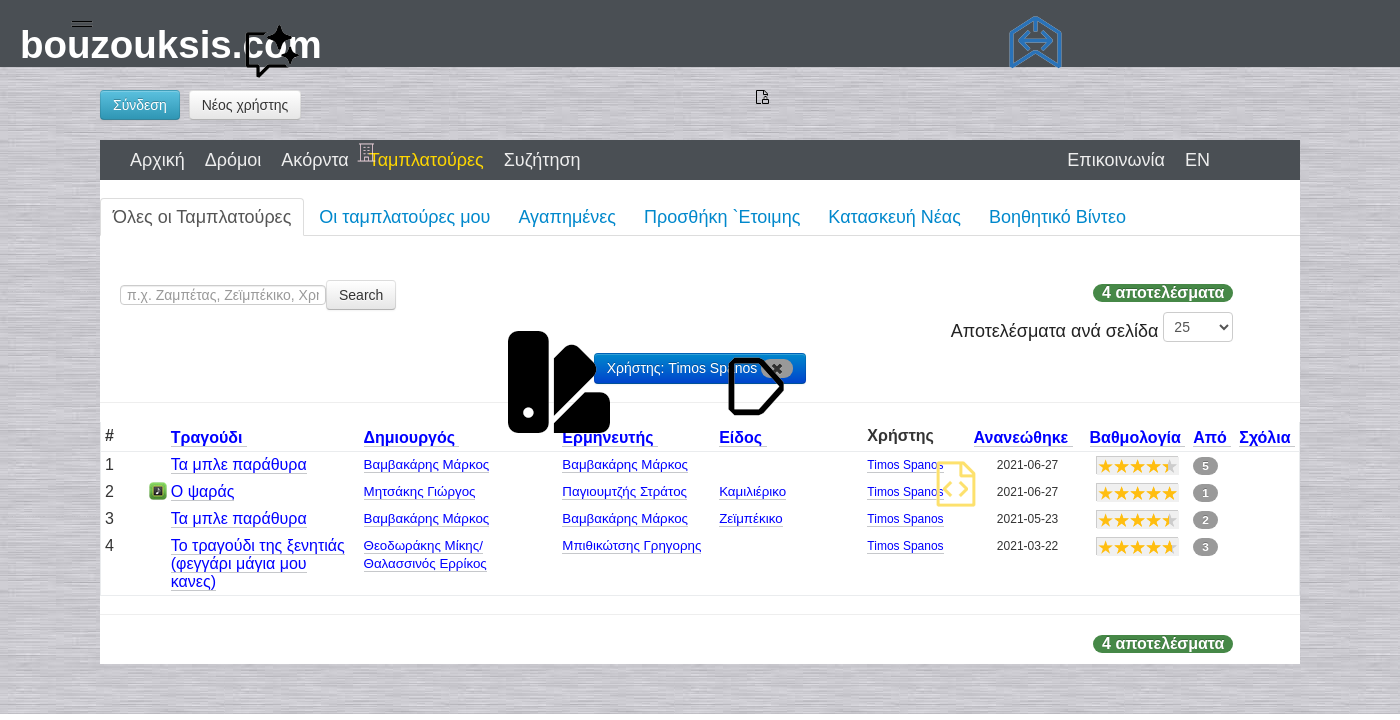 The image size is (1400, 720). I want to click on indicates the current line in debug mode, so click(752, 386).